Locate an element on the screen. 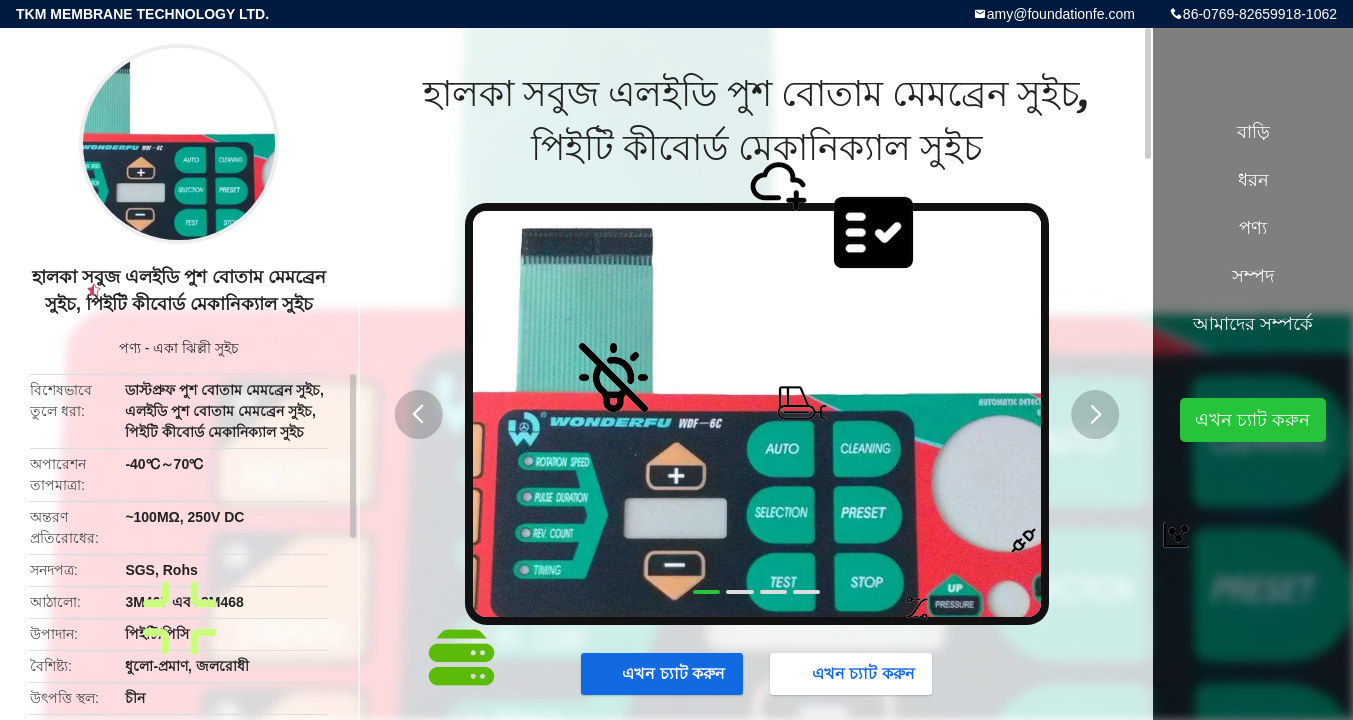 Image resolution: width=1353 pixels, height=720 pixels. adjust animation easing curve control points is located at coordinates (917, 608).